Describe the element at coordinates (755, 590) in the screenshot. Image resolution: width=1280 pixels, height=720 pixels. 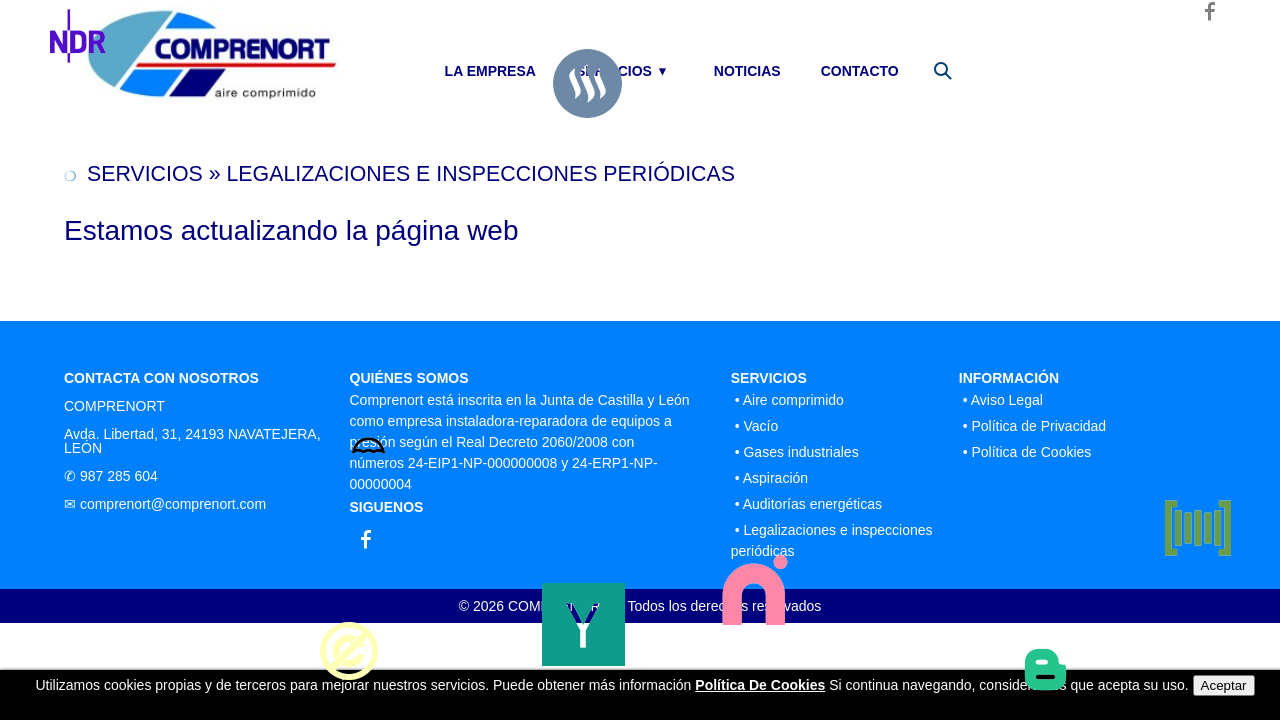
I see `namebase brand logo` at that location.